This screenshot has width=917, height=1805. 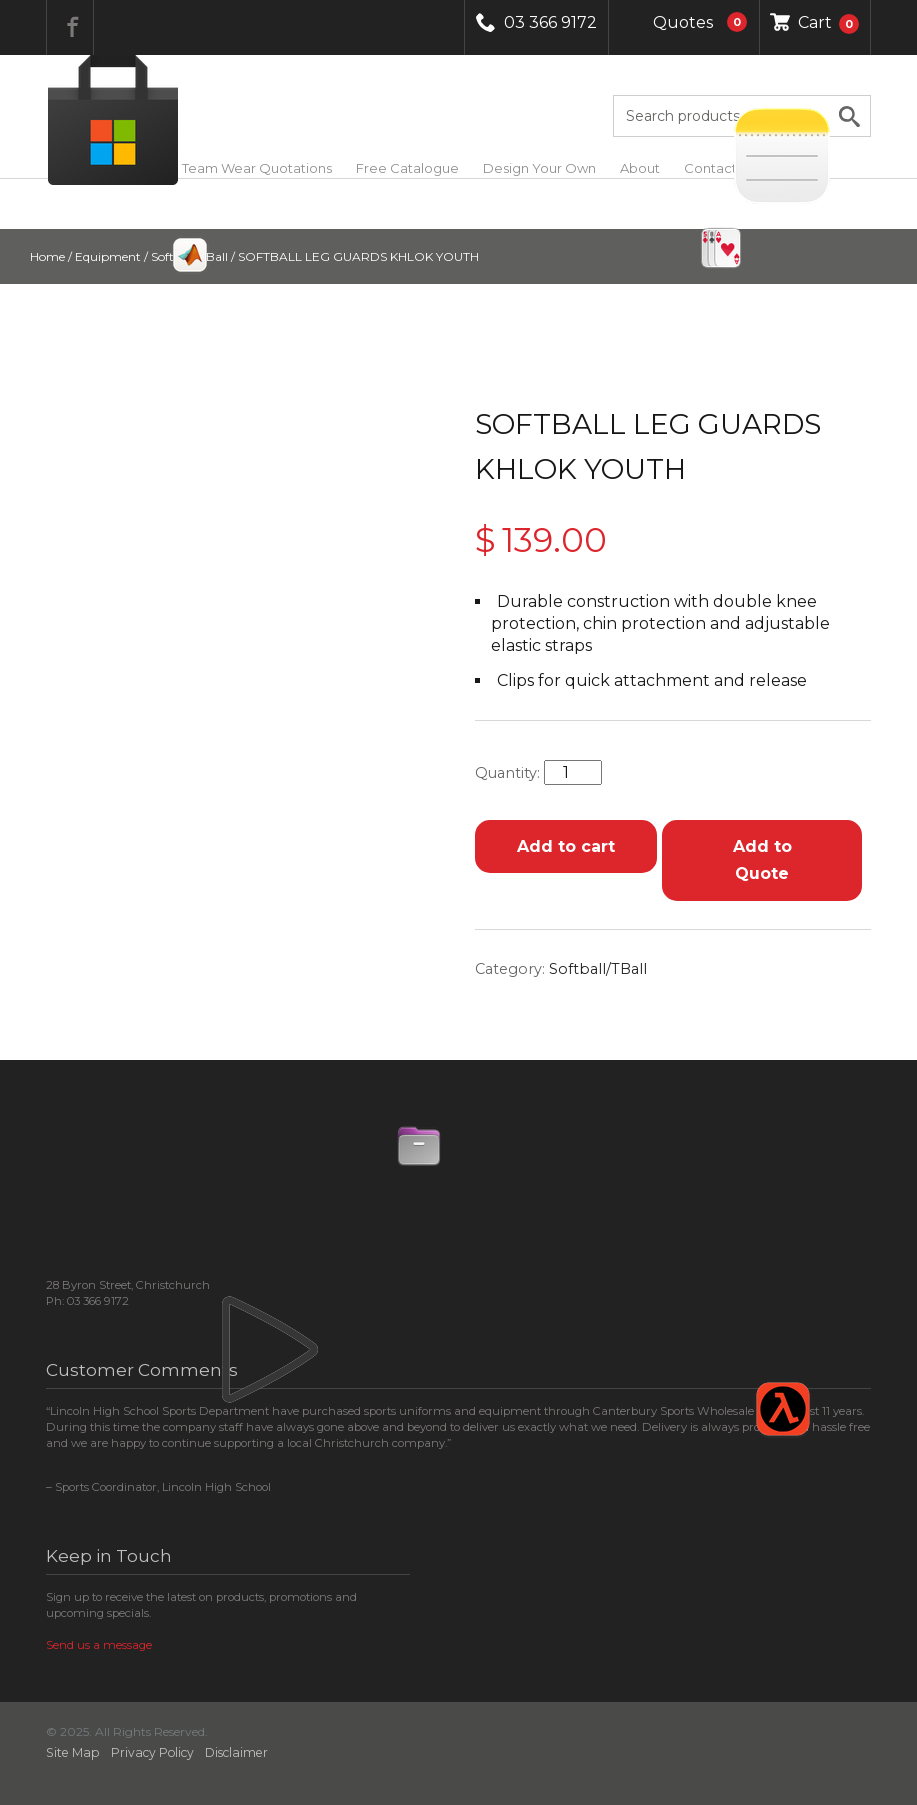 What do you see at coordinates (783, 1409) in the screenshot?
I see `launch half-life deathmatch` at bounding box center [783, 1409].